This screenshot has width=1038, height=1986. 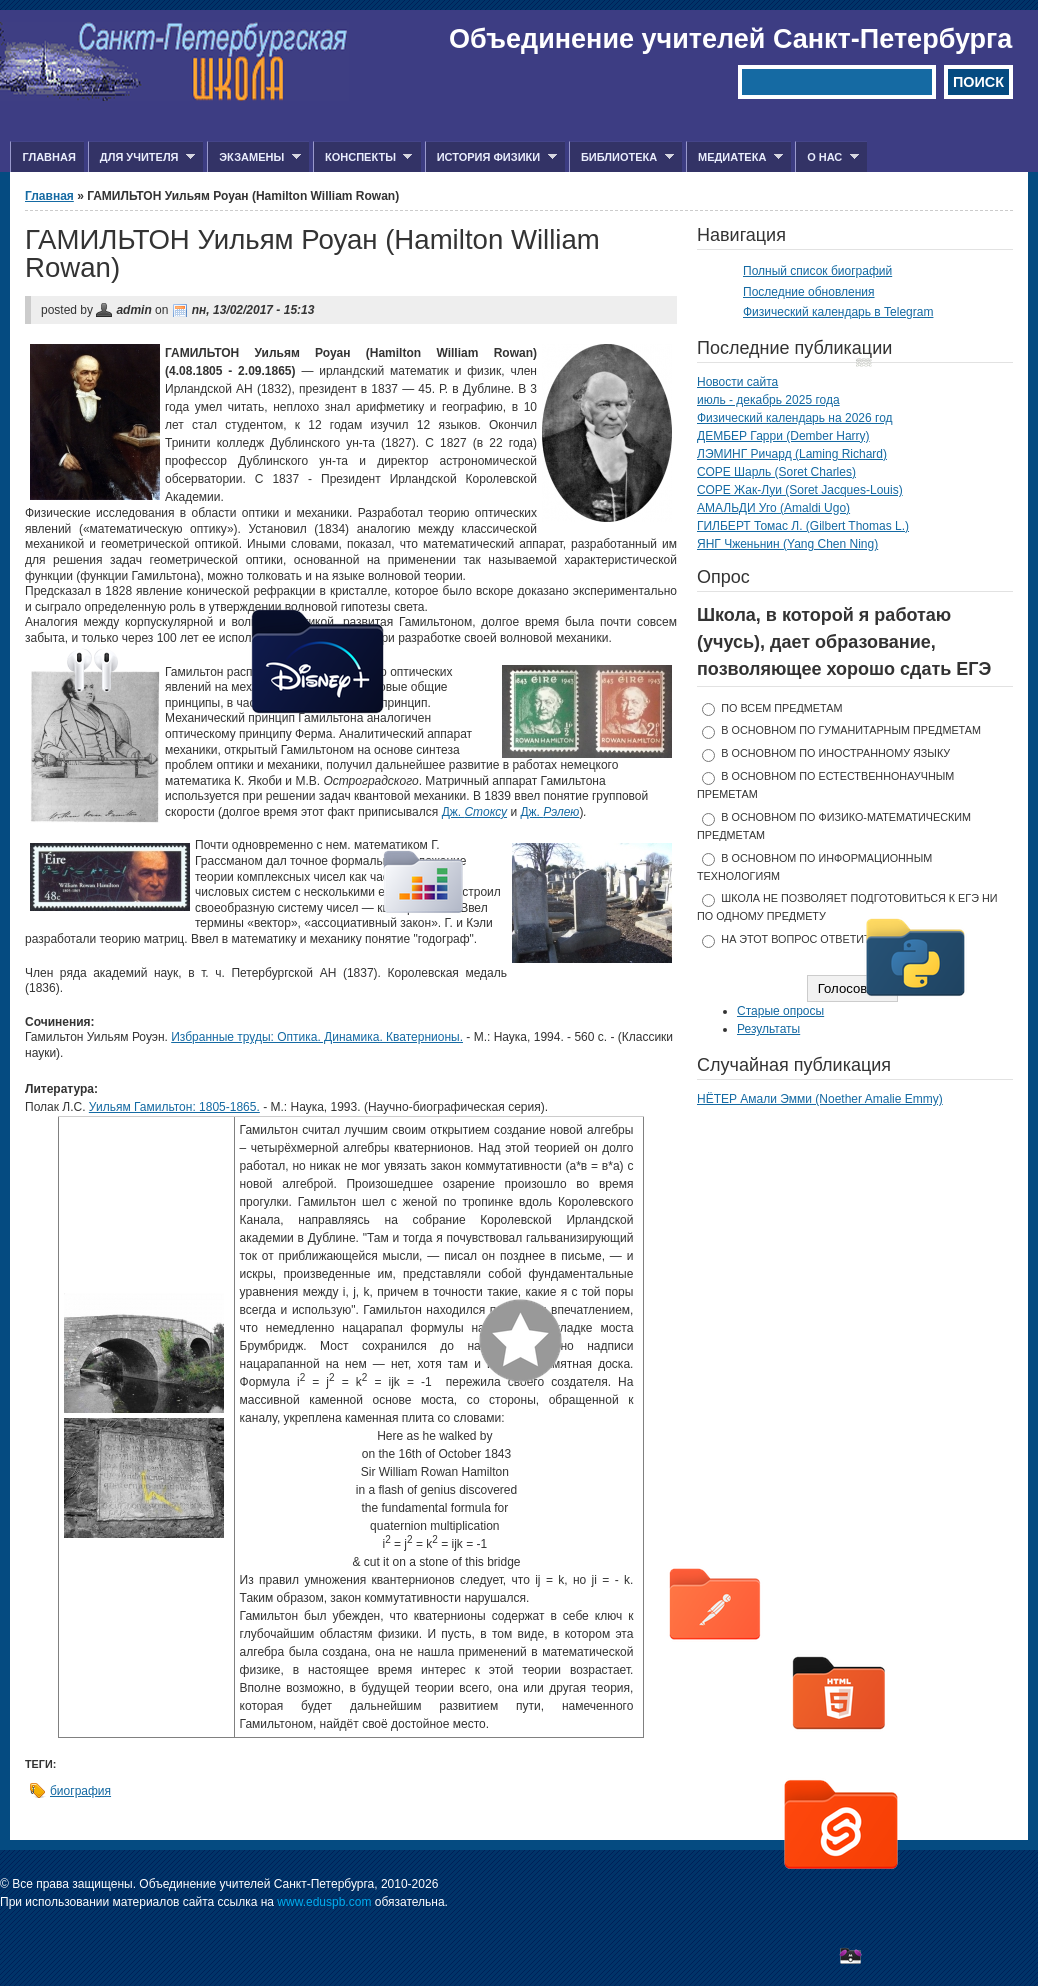 What do you see at coordinates (317, 665) in the screenshot?
I see `open disney+ media folder` at bounding box center [317, 665].